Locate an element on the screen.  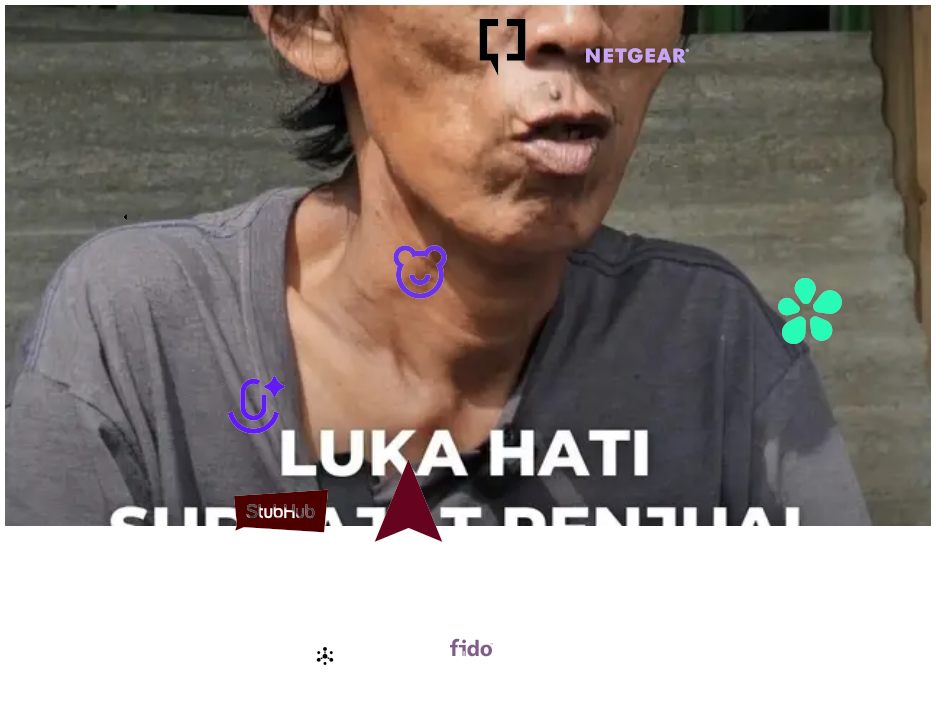
open the StubHub app is located at coordinates (281, 511).